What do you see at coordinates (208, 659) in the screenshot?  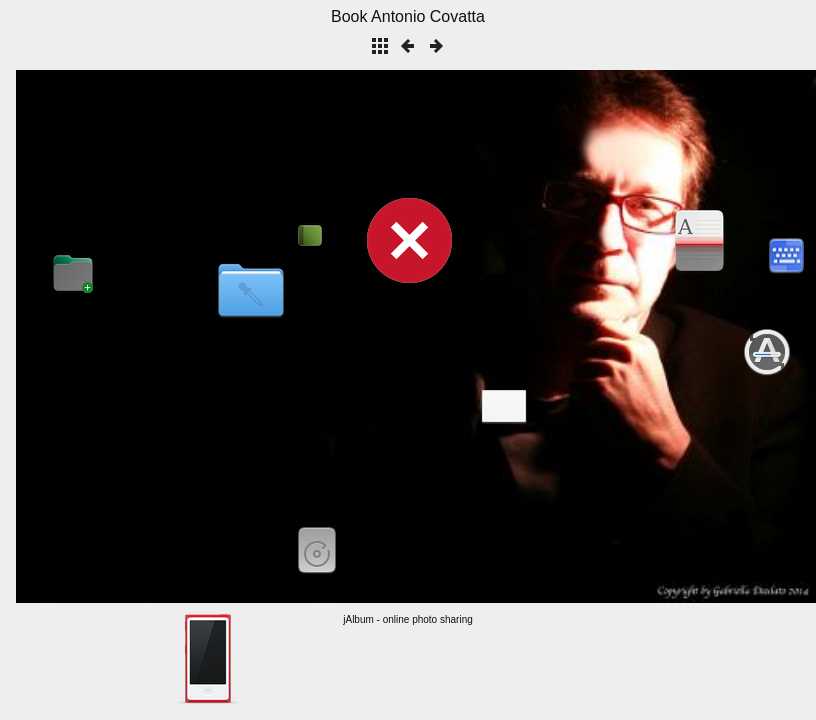 I see `iPod nano device in red` at bounding box center [208, 659].